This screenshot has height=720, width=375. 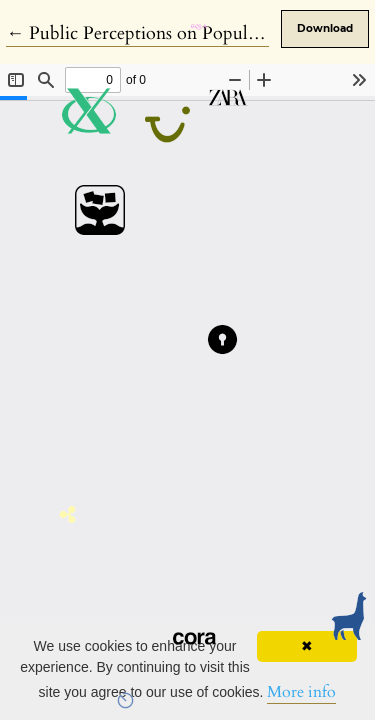 What do you see at coordinates (228, 97) in the screenshot?
I see `visit the Zara website or app` at bounding box center [228, 97].